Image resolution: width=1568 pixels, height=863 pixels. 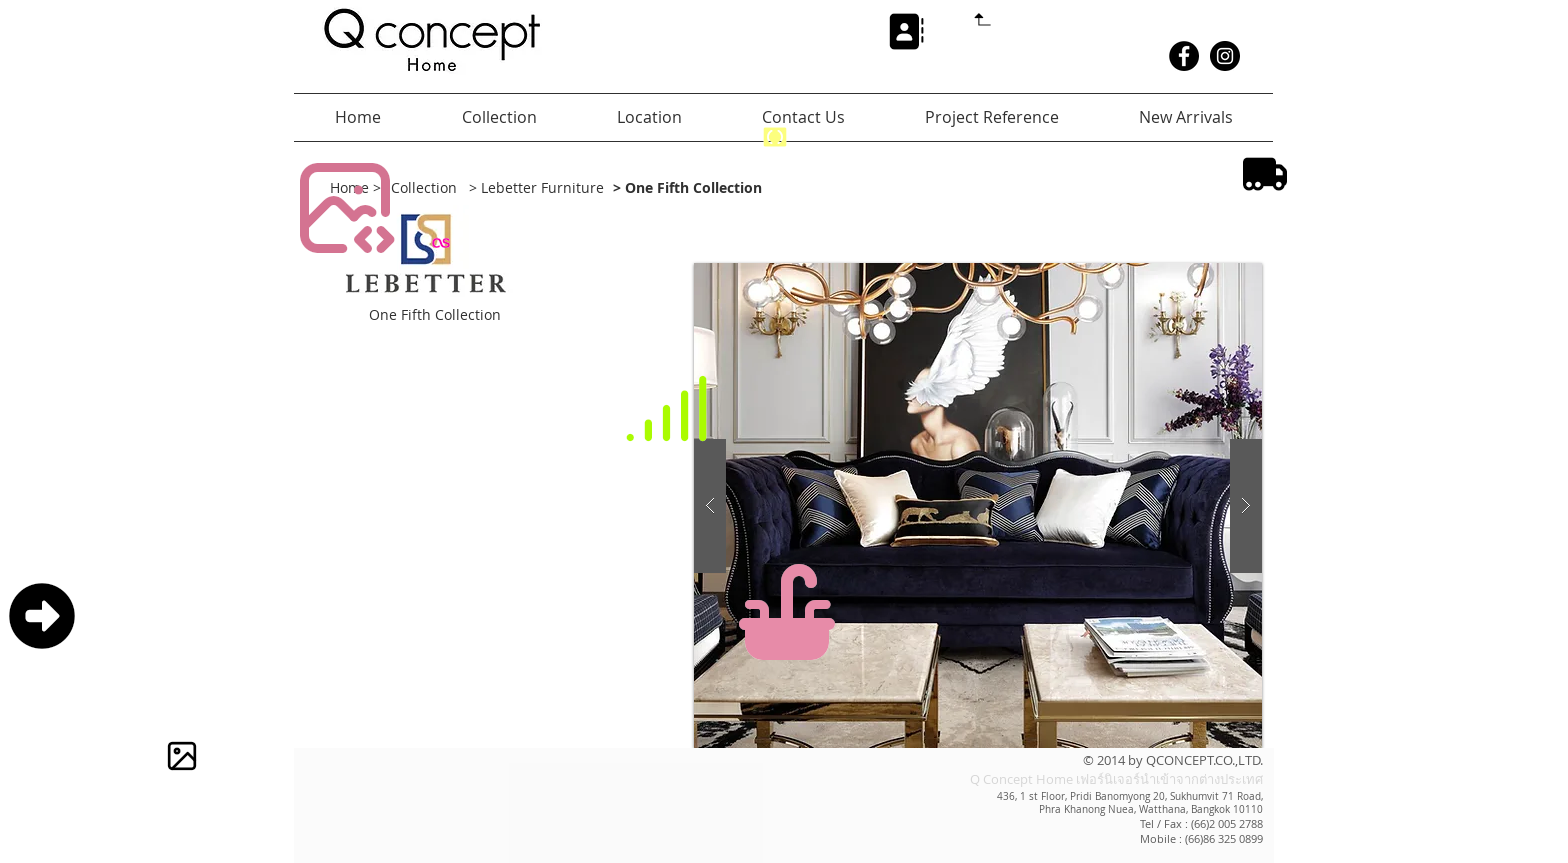 What do you see at coordinates (441, 243) in the screenshot?
I see `open Last.fm app` at bounding box center [441, 243].